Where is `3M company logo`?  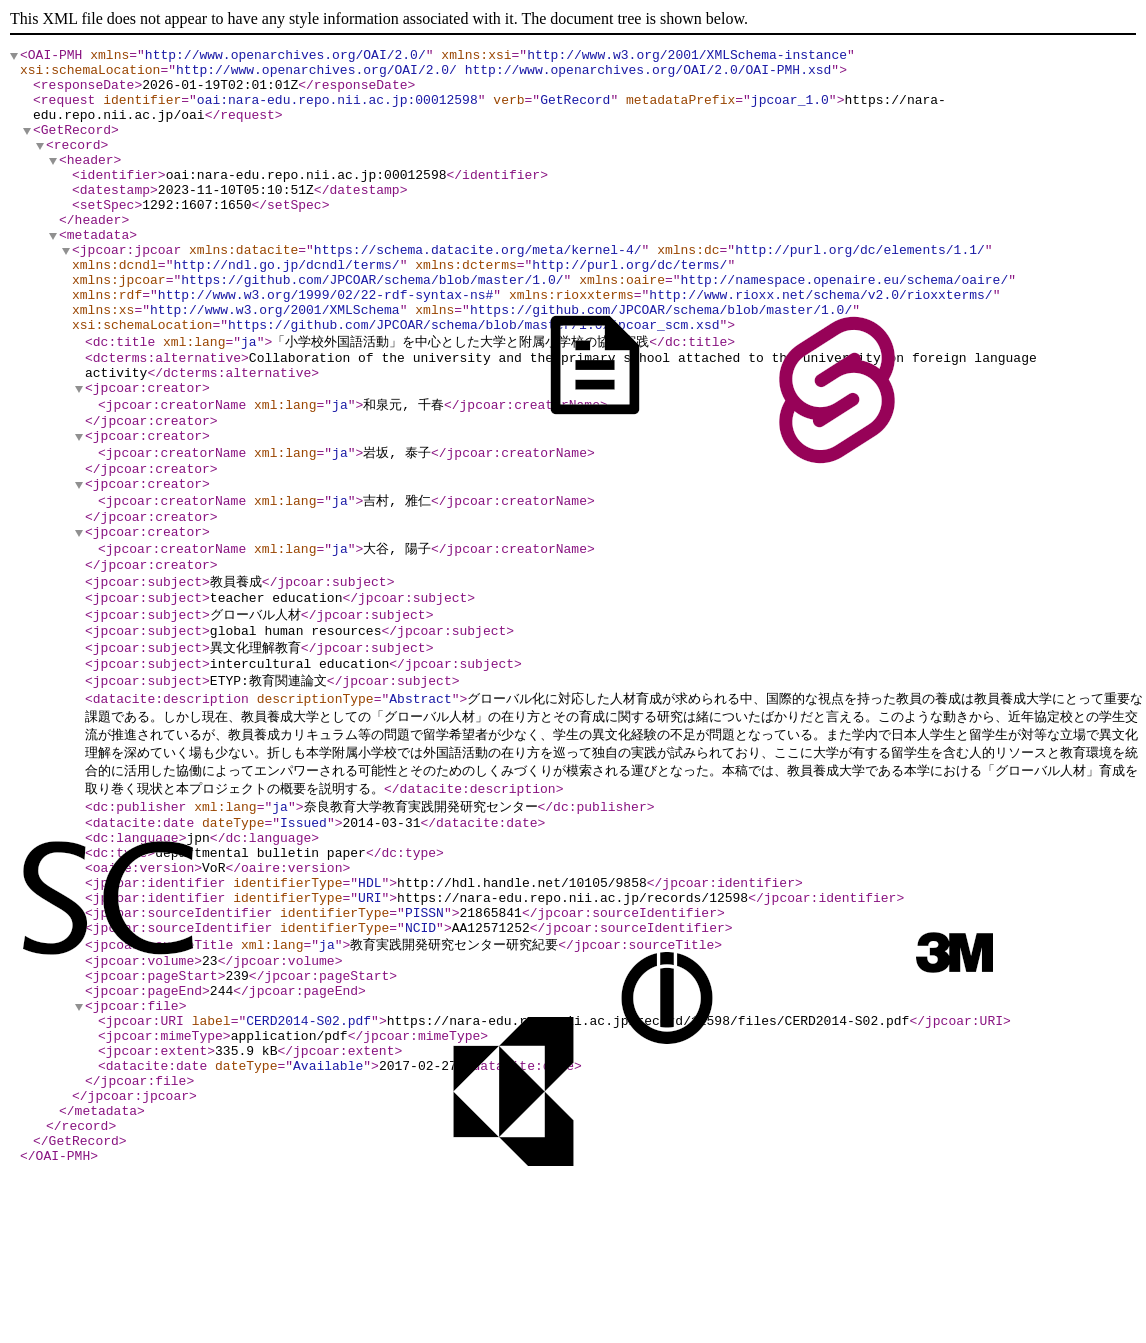
3M company logo is located at coordinates (954, 952).